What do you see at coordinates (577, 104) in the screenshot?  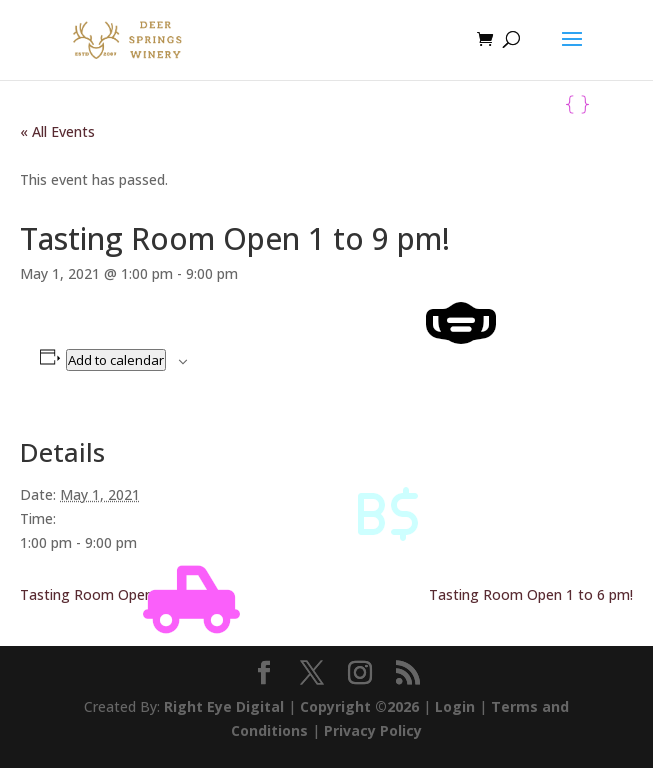 I see `view or edit code` at bounding box center [577, 104].